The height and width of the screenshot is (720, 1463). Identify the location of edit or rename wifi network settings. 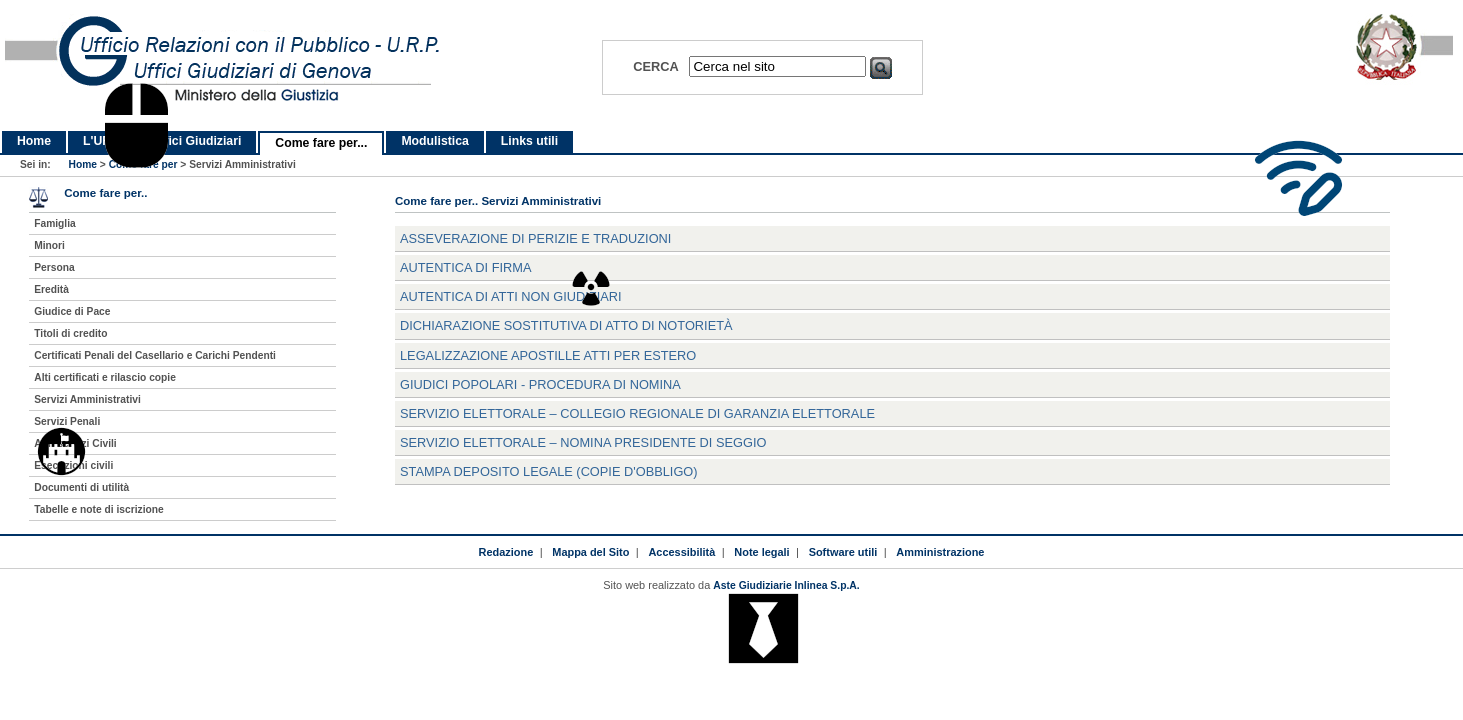
(1298, 172).